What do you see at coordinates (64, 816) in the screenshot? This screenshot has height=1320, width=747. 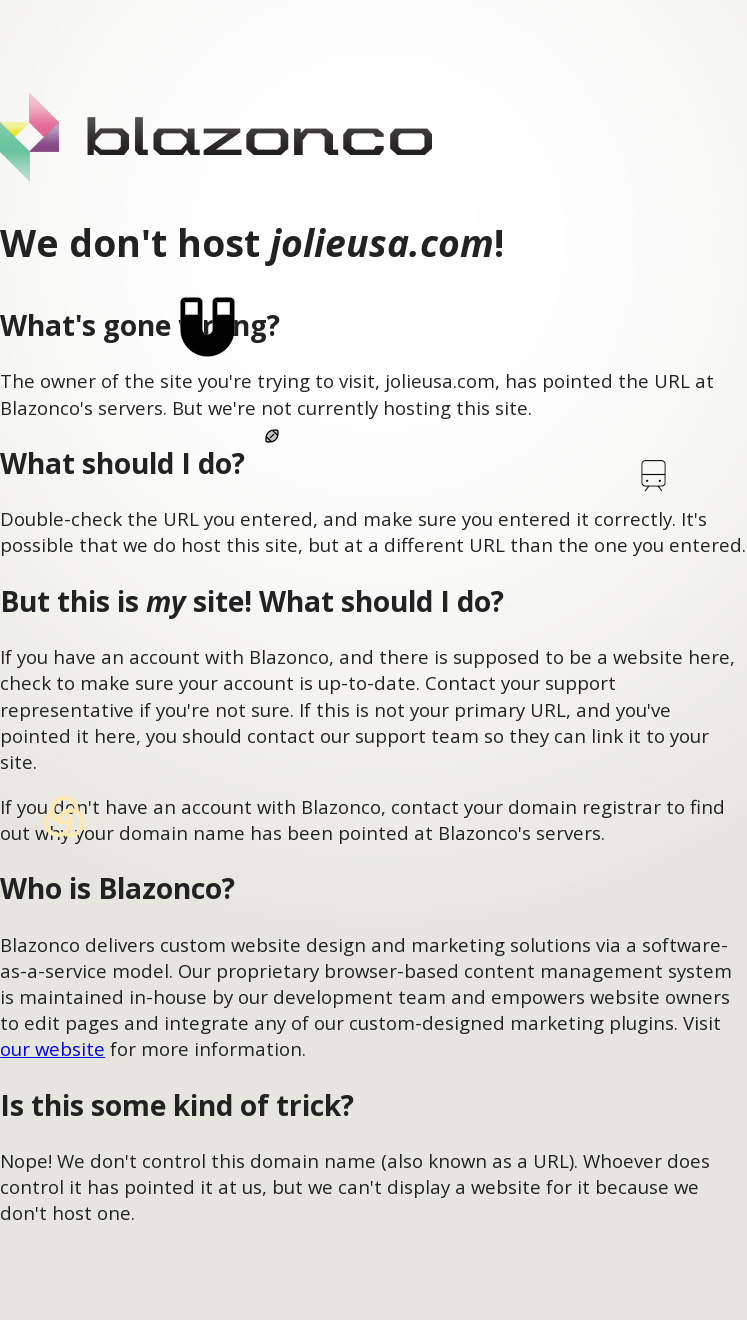 I see `access your spaces or workspaces` at bounding box center [64, 816].